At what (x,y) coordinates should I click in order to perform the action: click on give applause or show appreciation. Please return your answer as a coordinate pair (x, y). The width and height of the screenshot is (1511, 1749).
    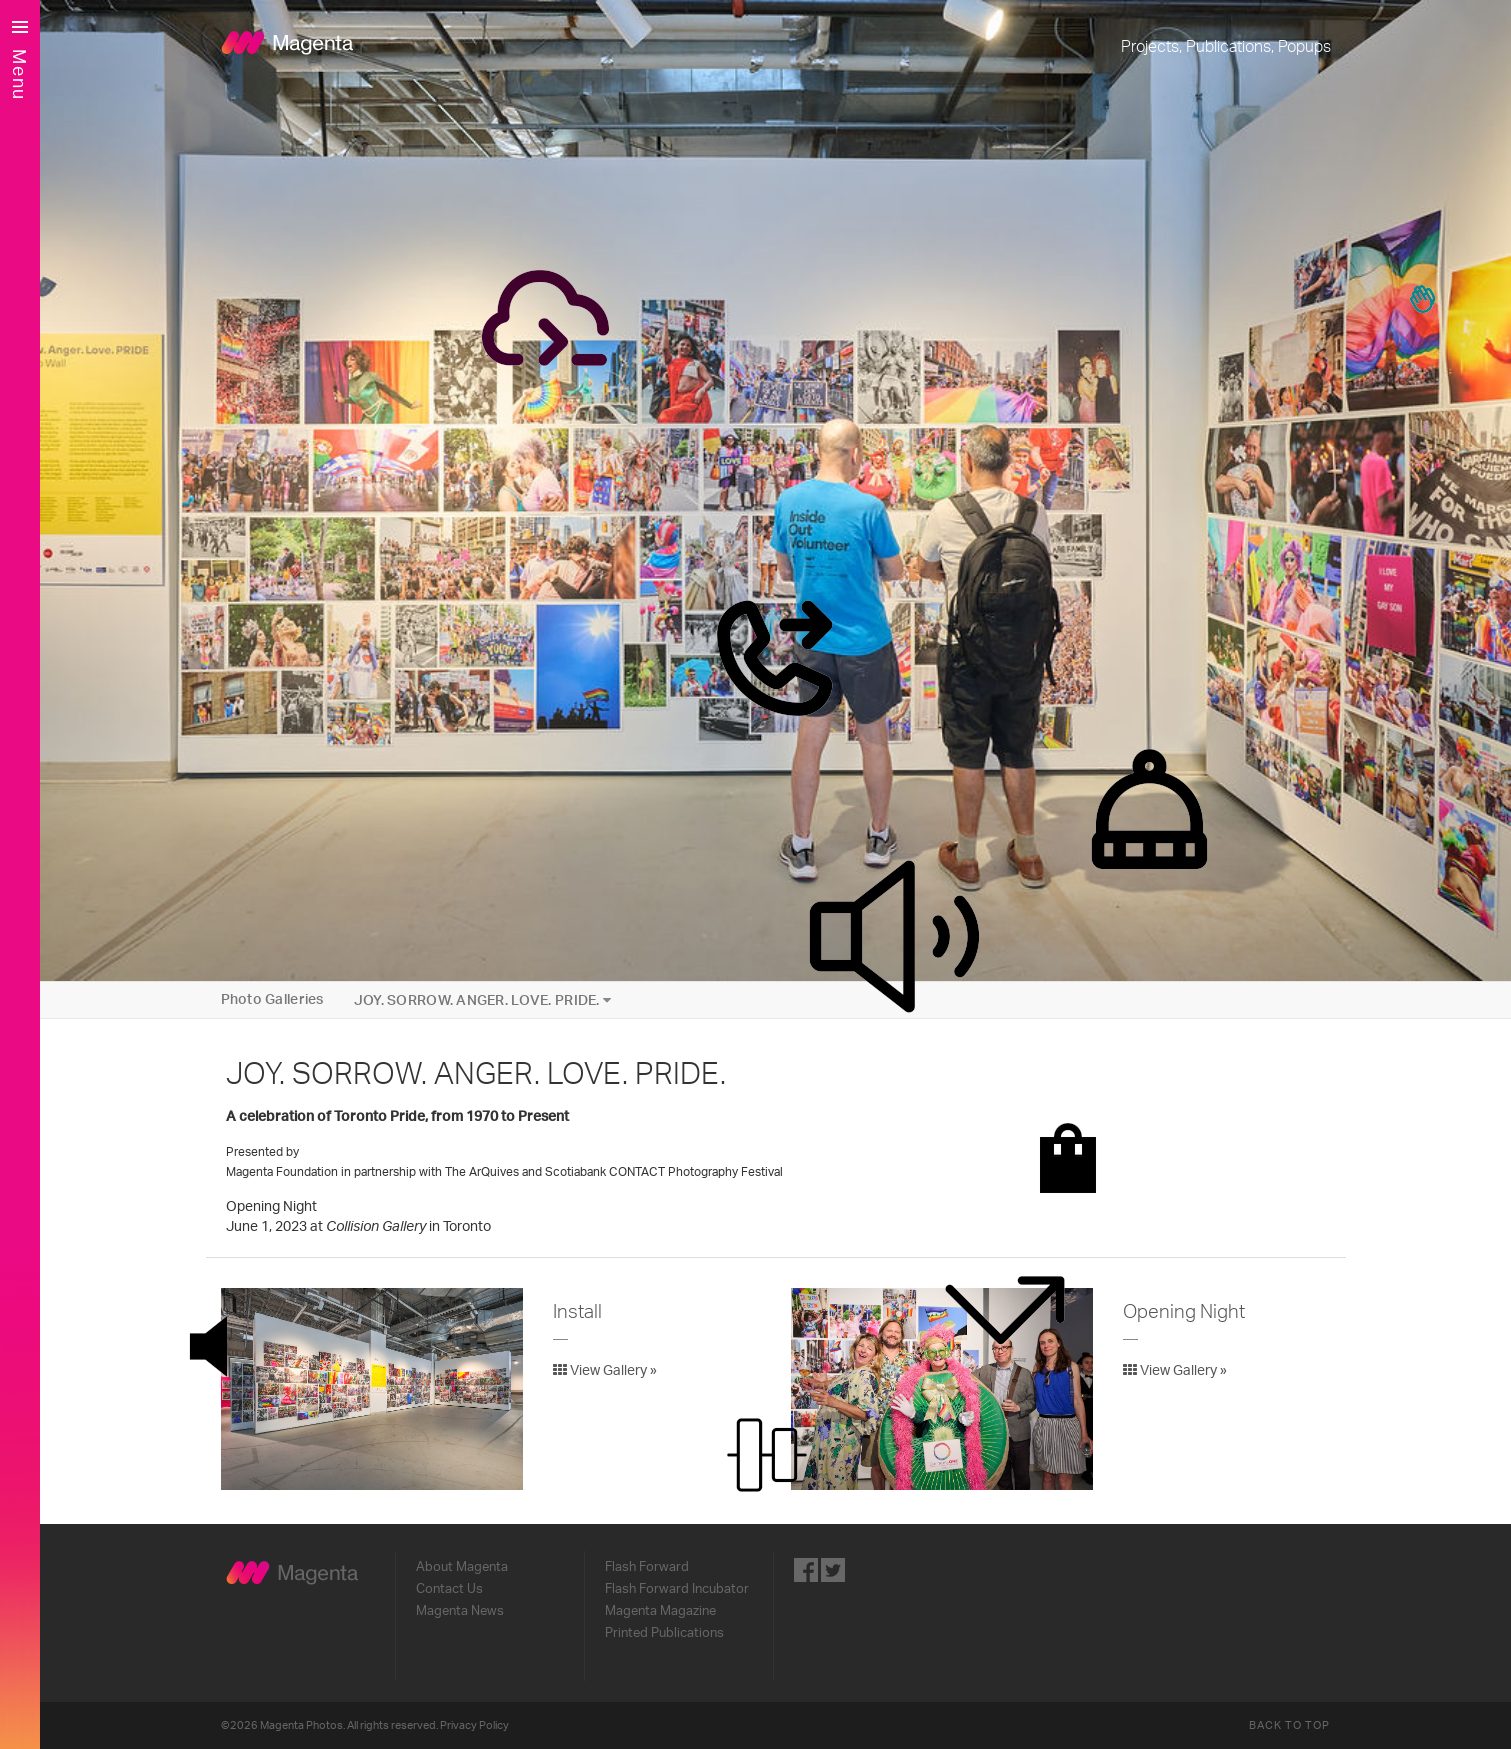
    Looking at the image, I should click on (1423, 299).